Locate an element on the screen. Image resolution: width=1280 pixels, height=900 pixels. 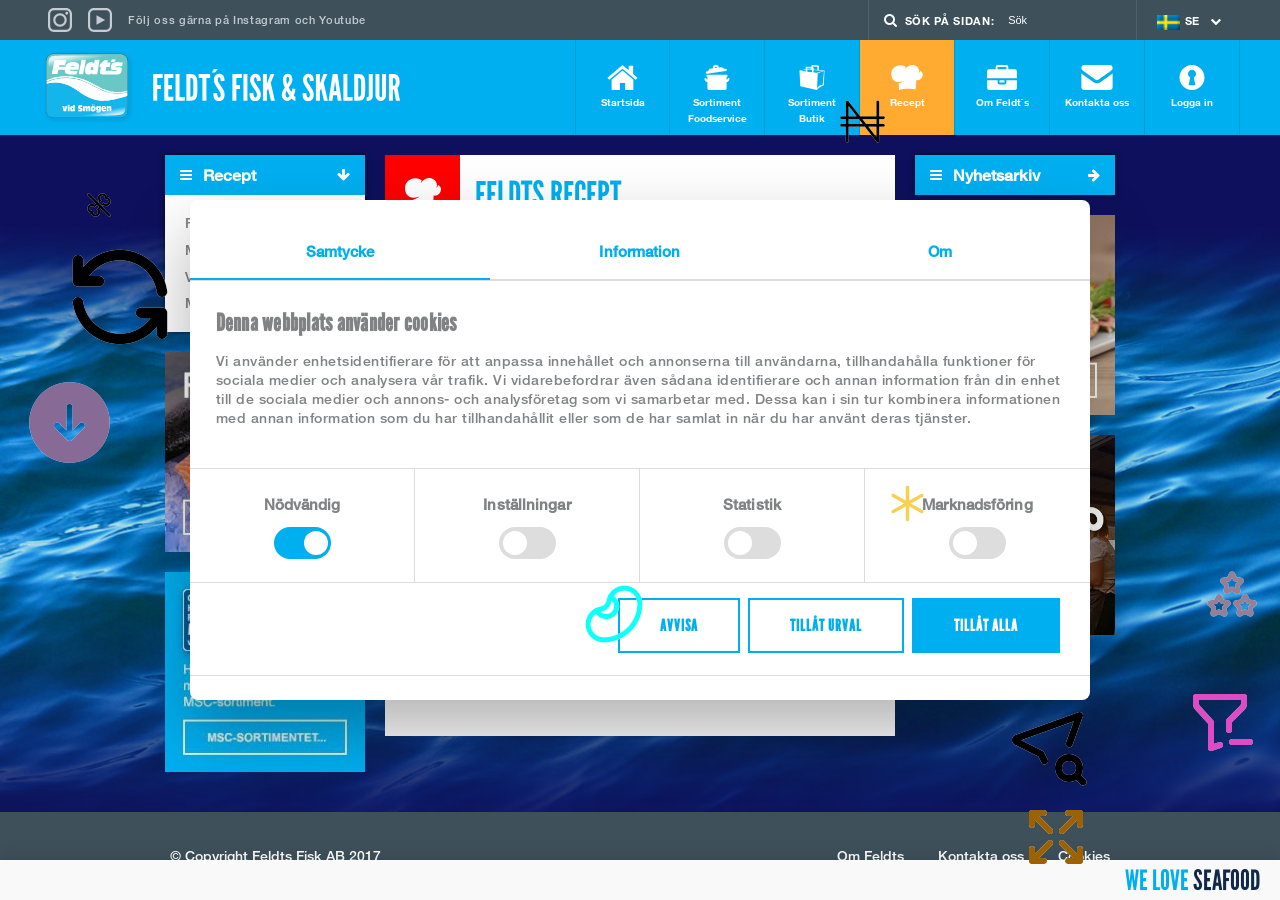
expand to fullscreen mode is located at coordinates (1056, 837).